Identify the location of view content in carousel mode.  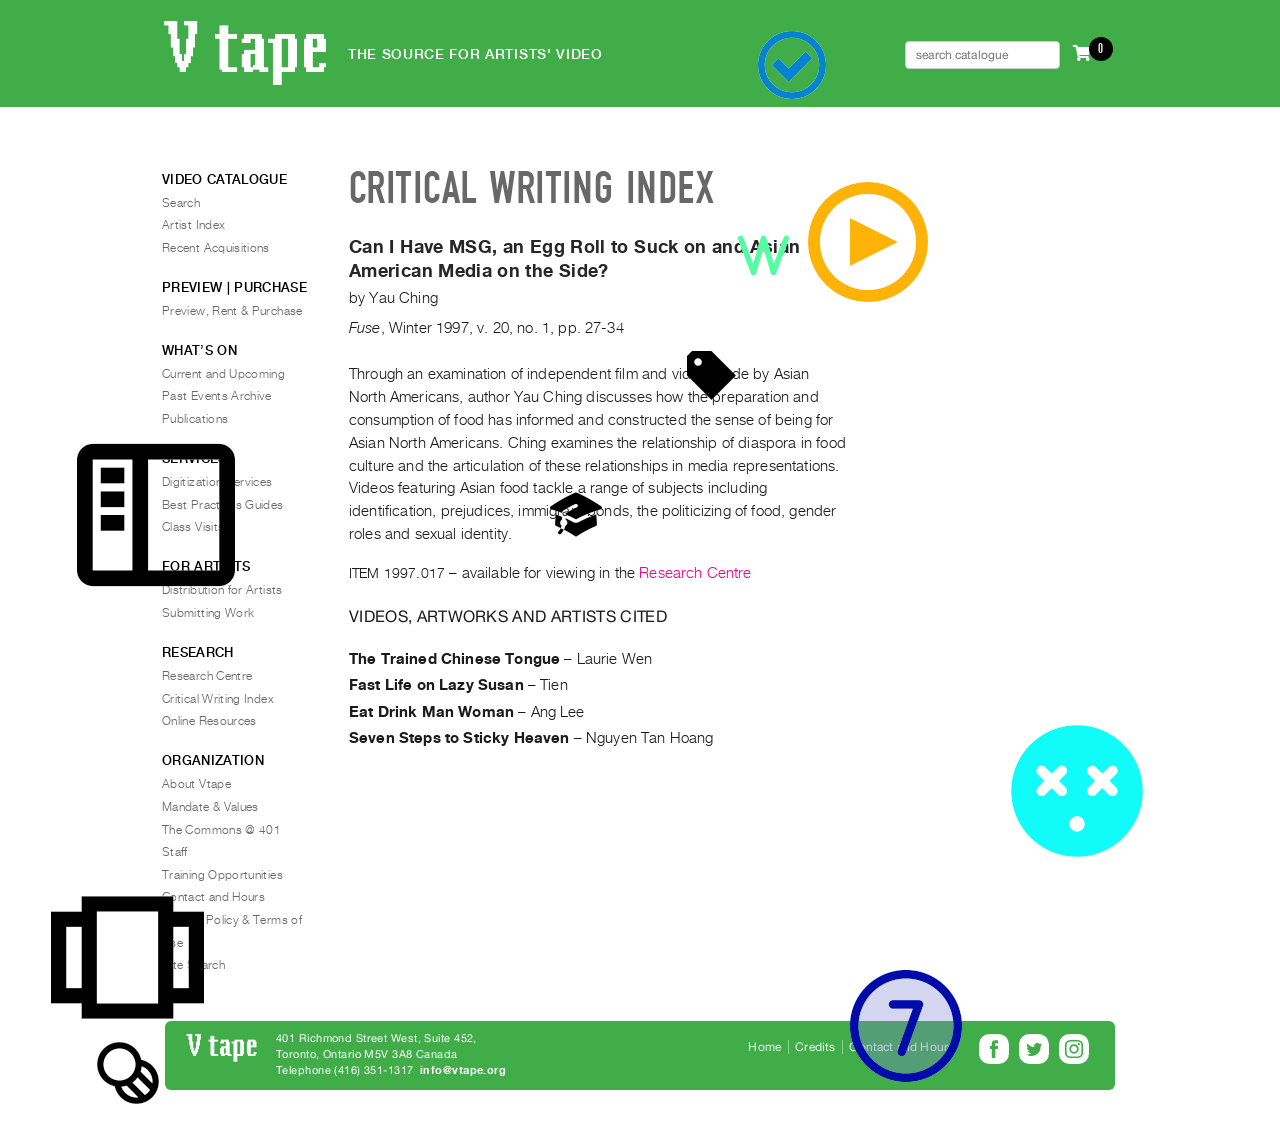
(127, 957).